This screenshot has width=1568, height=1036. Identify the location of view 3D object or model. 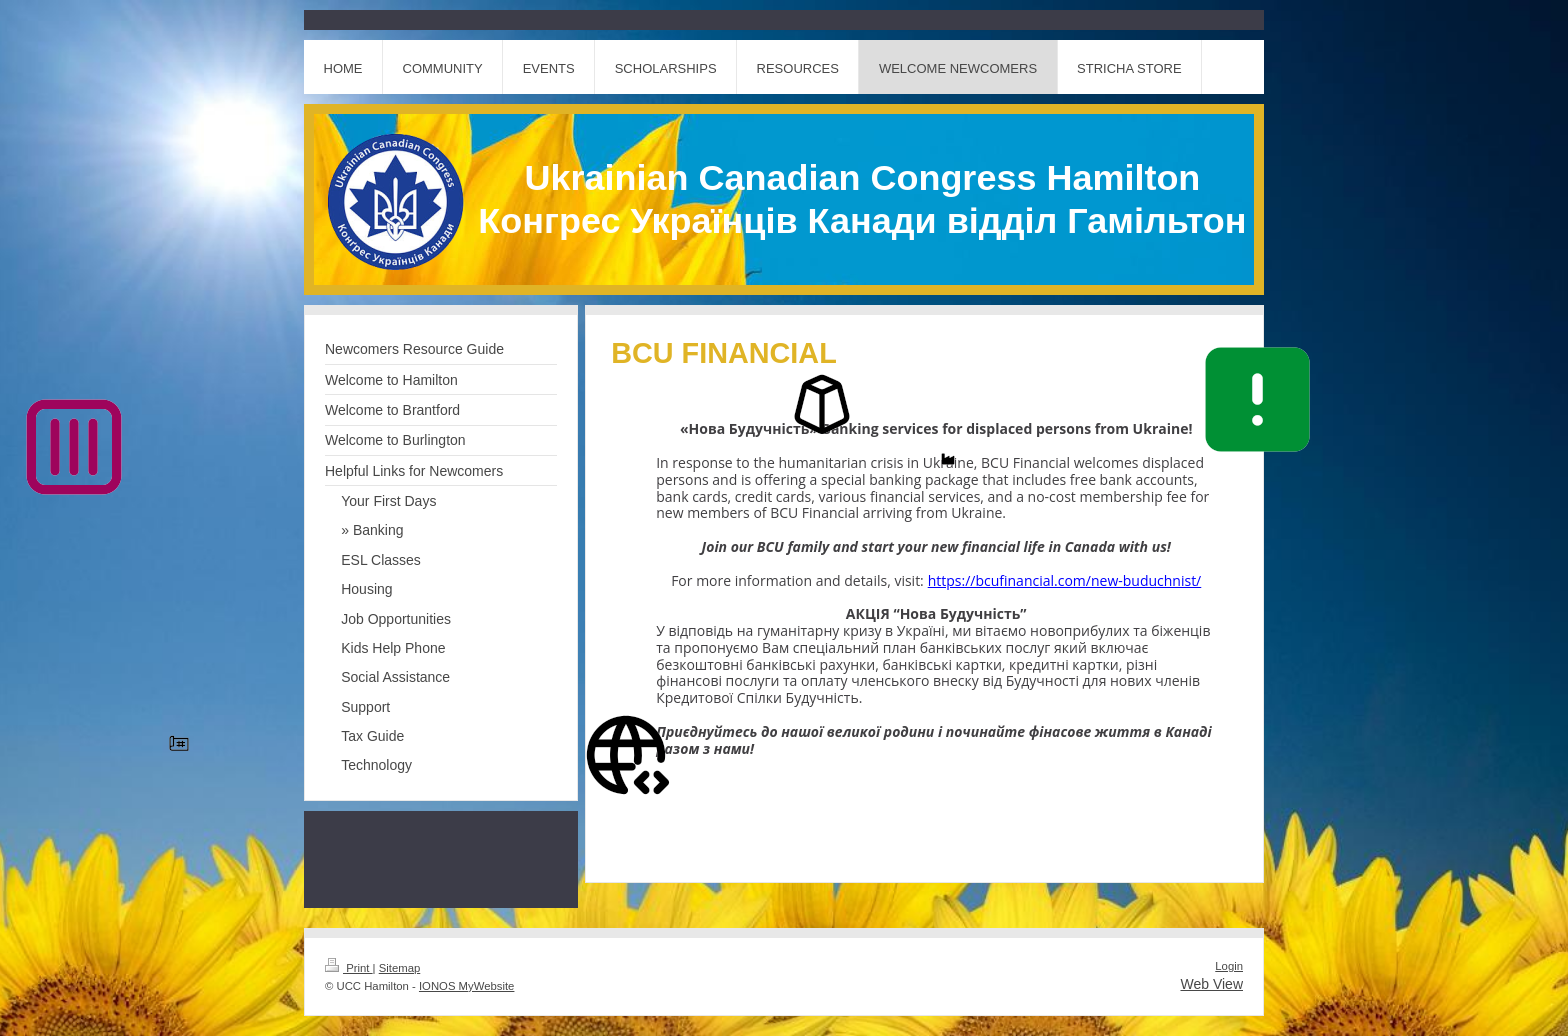
(822, 405).